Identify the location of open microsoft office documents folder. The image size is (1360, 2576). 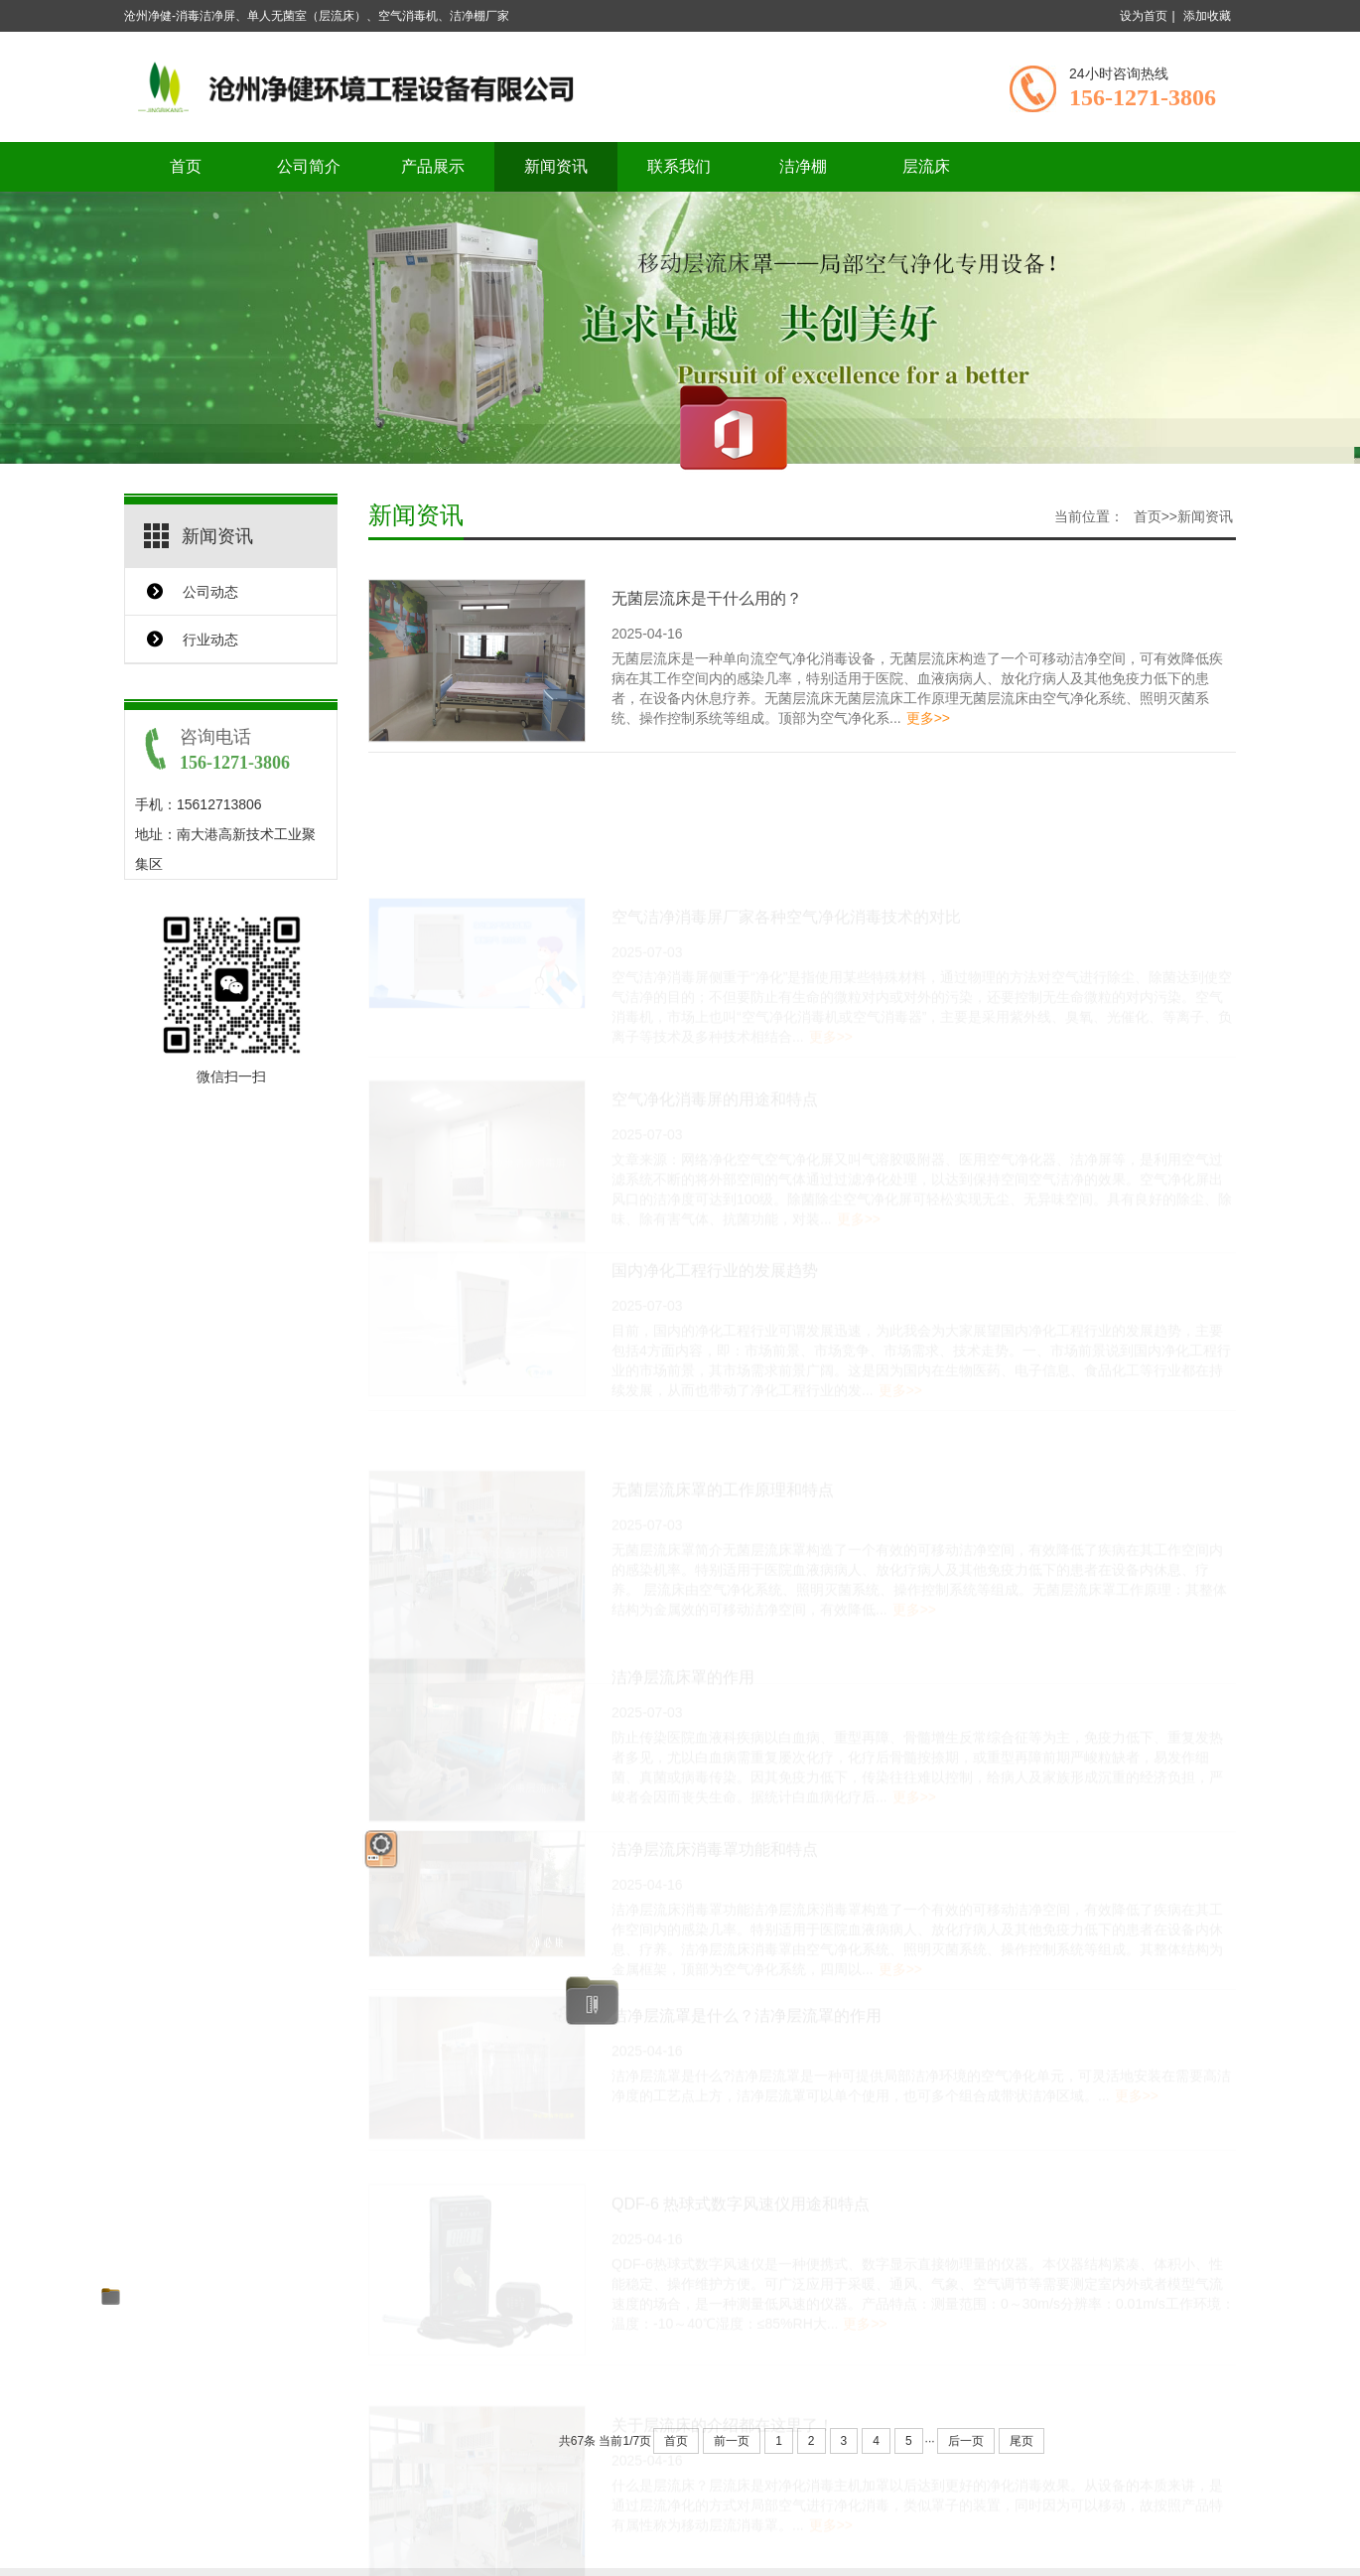
(733, 430).